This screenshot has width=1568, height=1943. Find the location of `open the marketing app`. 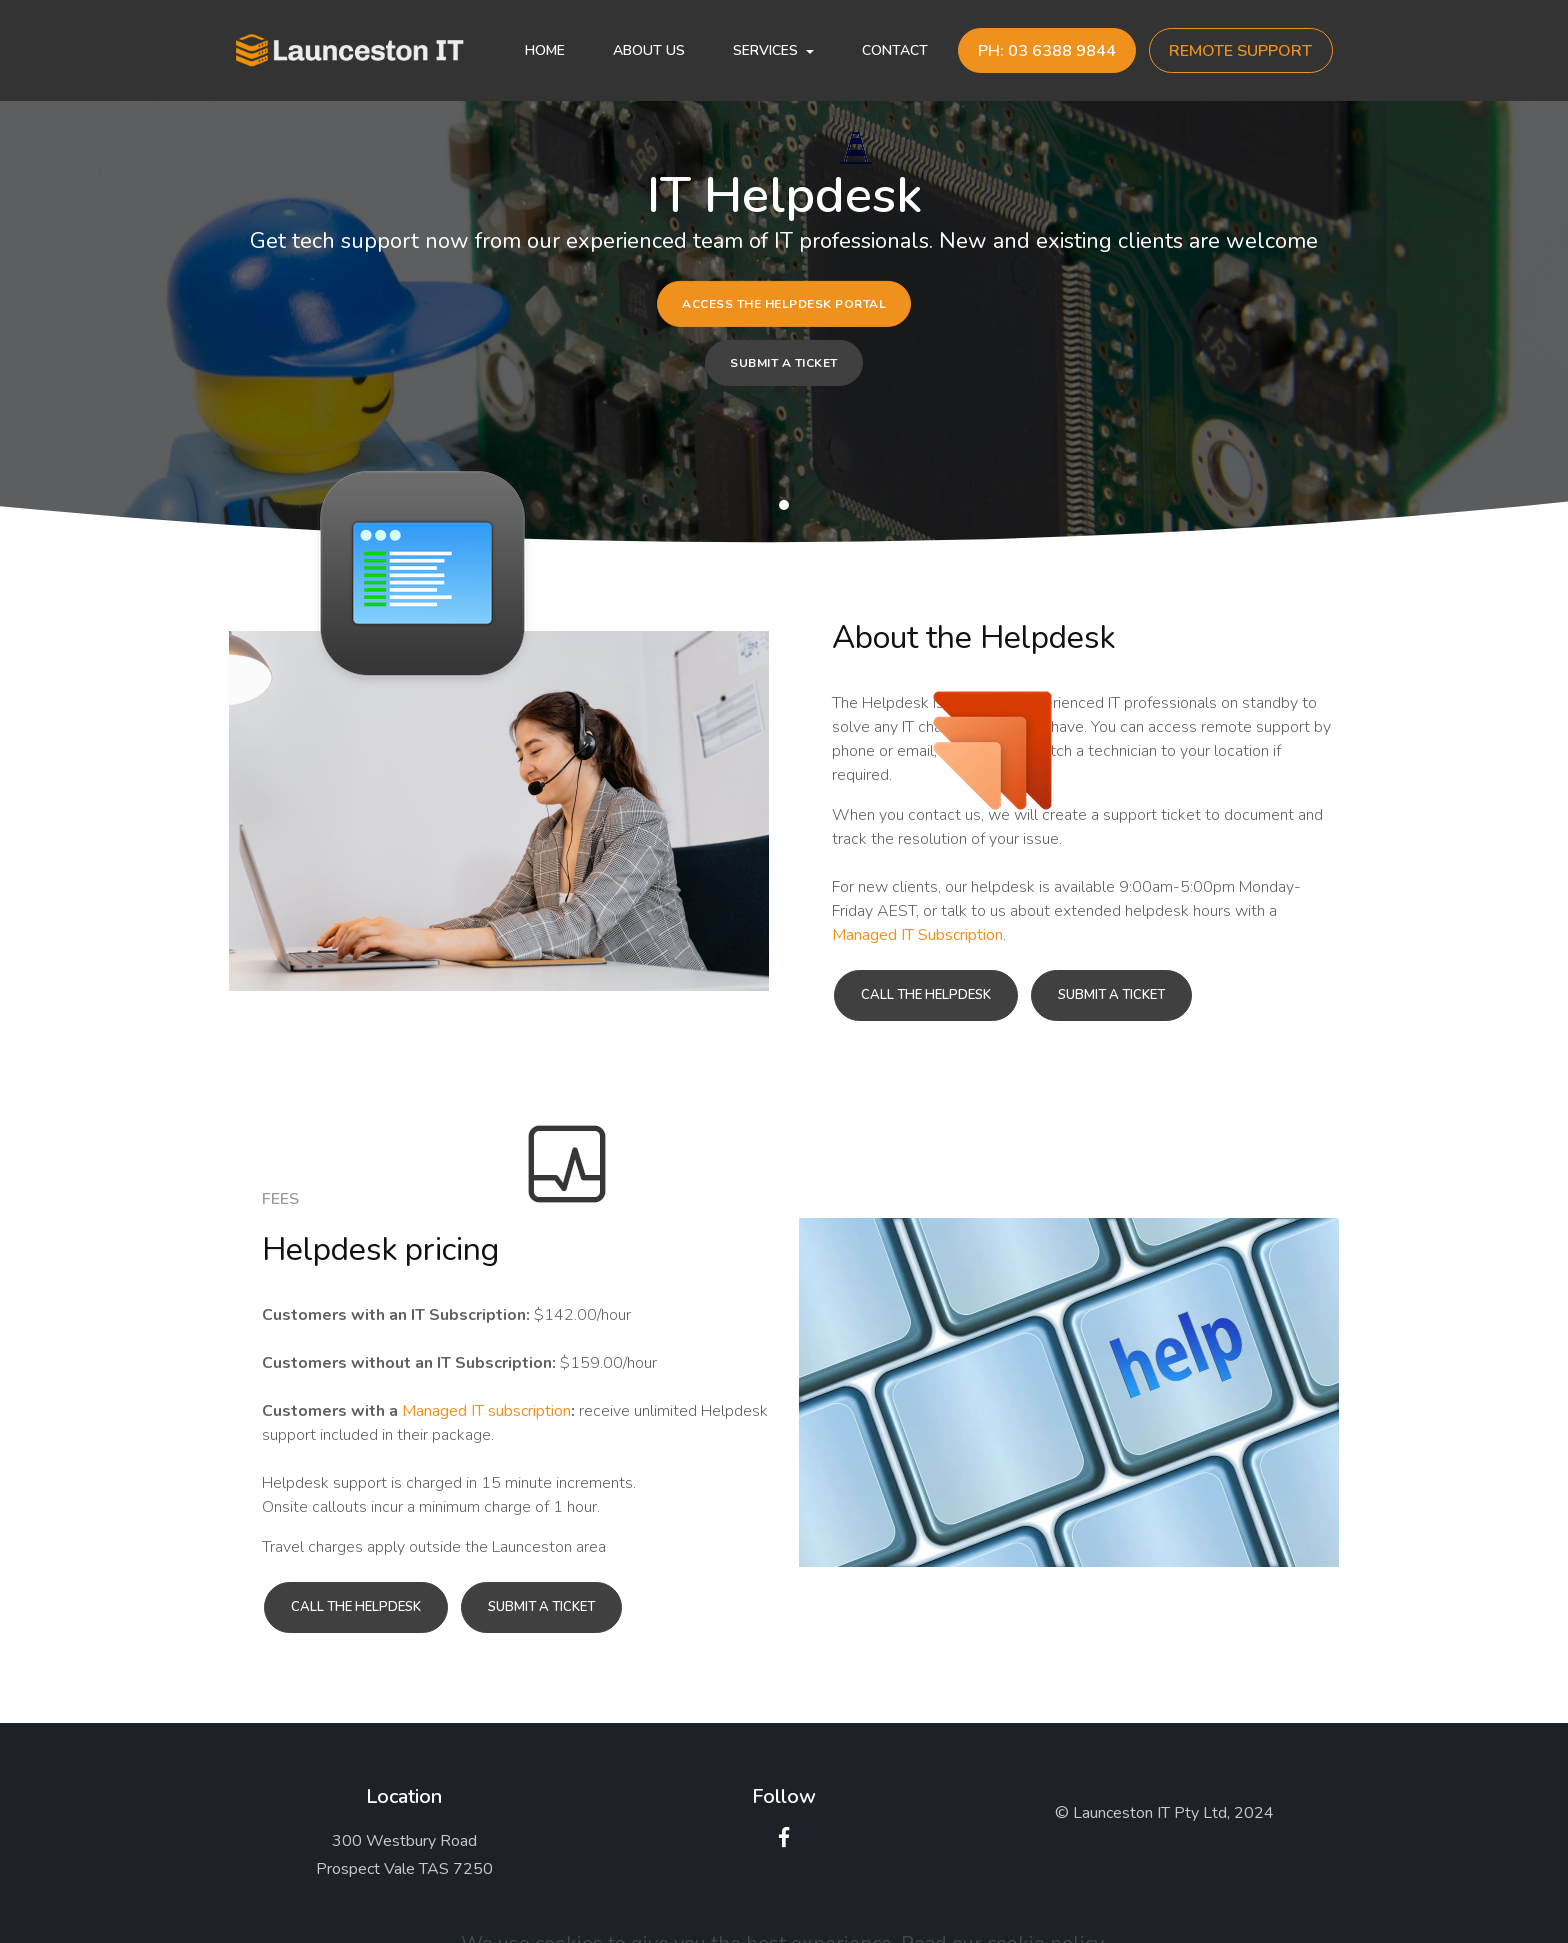

open the marketing app is located at coordinates (992, 750).